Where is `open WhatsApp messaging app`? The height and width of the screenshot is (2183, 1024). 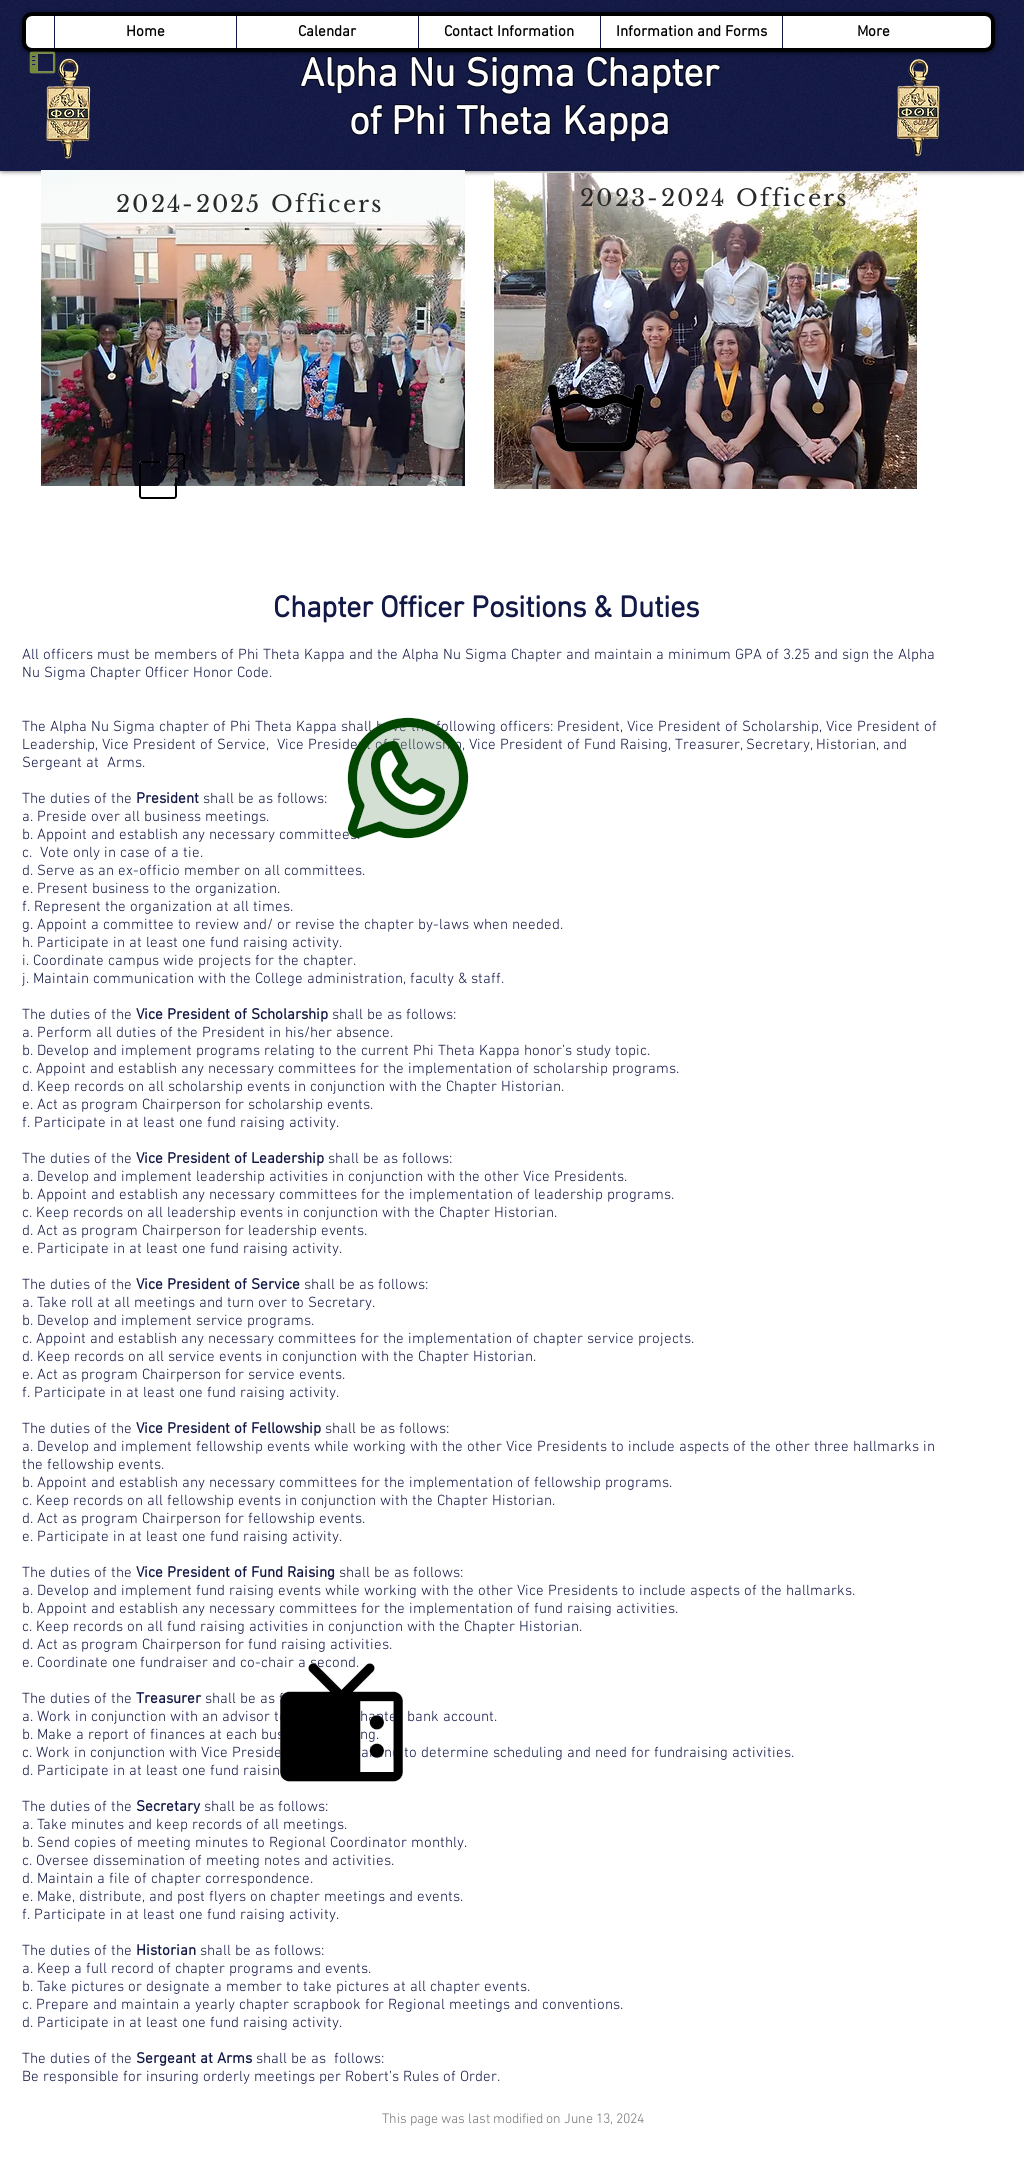 open WhatsApp messaging app is located at coordinates (408, 778).